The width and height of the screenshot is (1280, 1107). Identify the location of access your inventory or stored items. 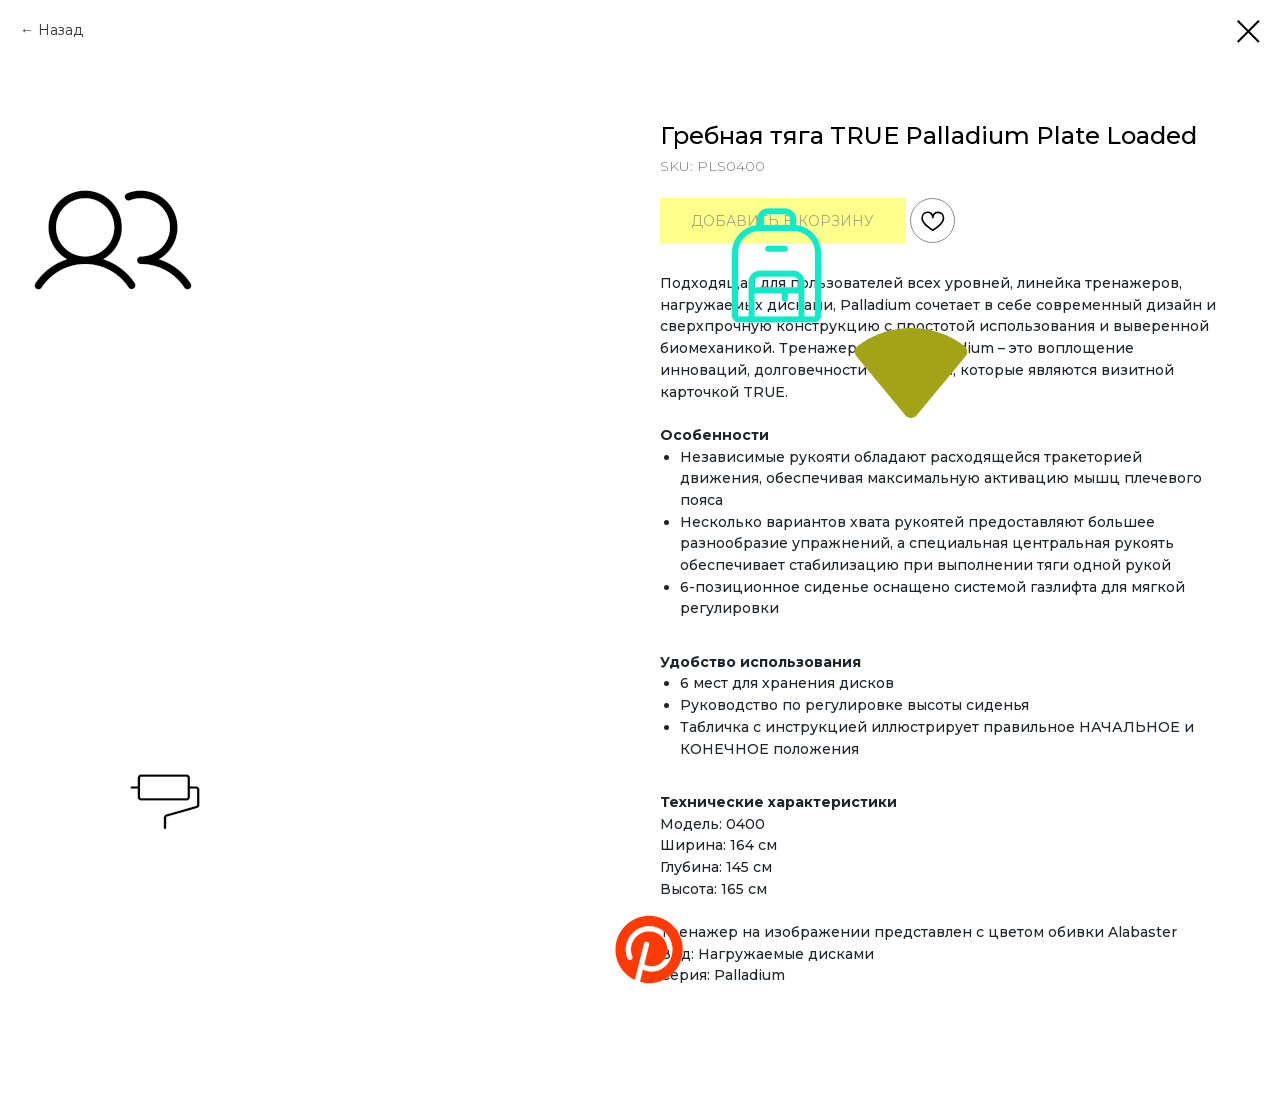
(776, 269).